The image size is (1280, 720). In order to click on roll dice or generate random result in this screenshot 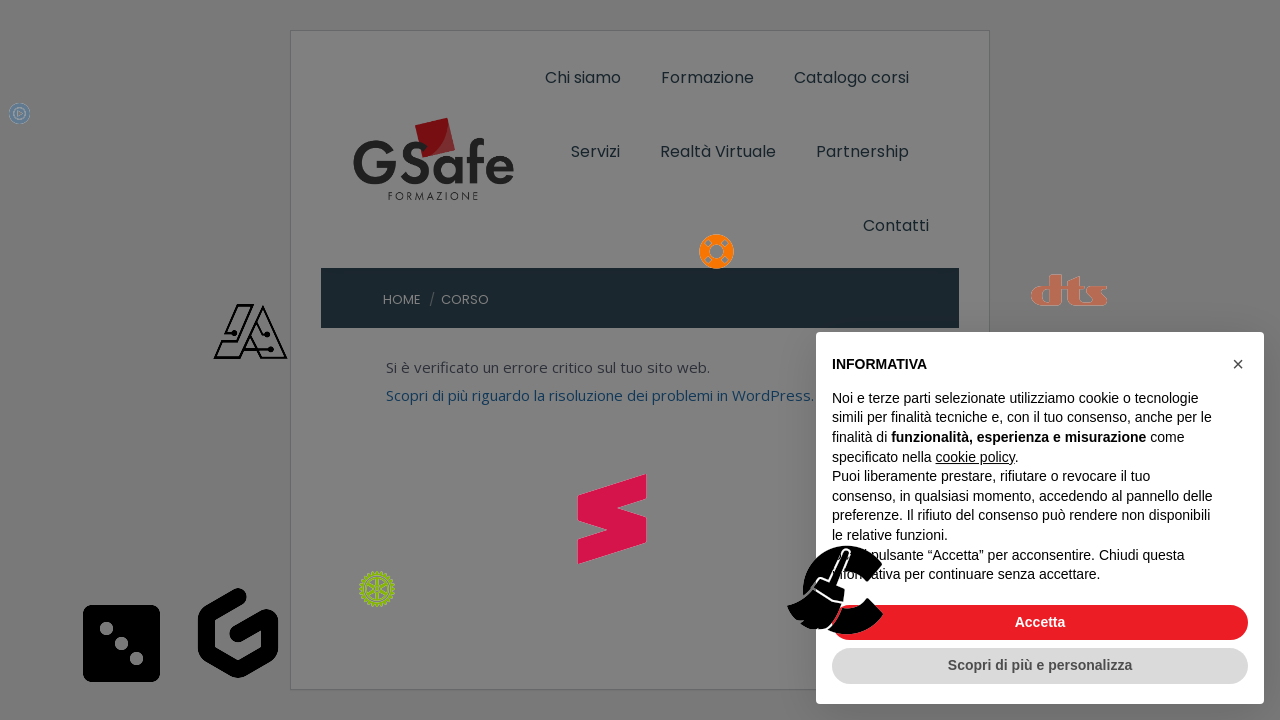, I will do `click(121, 643)`.